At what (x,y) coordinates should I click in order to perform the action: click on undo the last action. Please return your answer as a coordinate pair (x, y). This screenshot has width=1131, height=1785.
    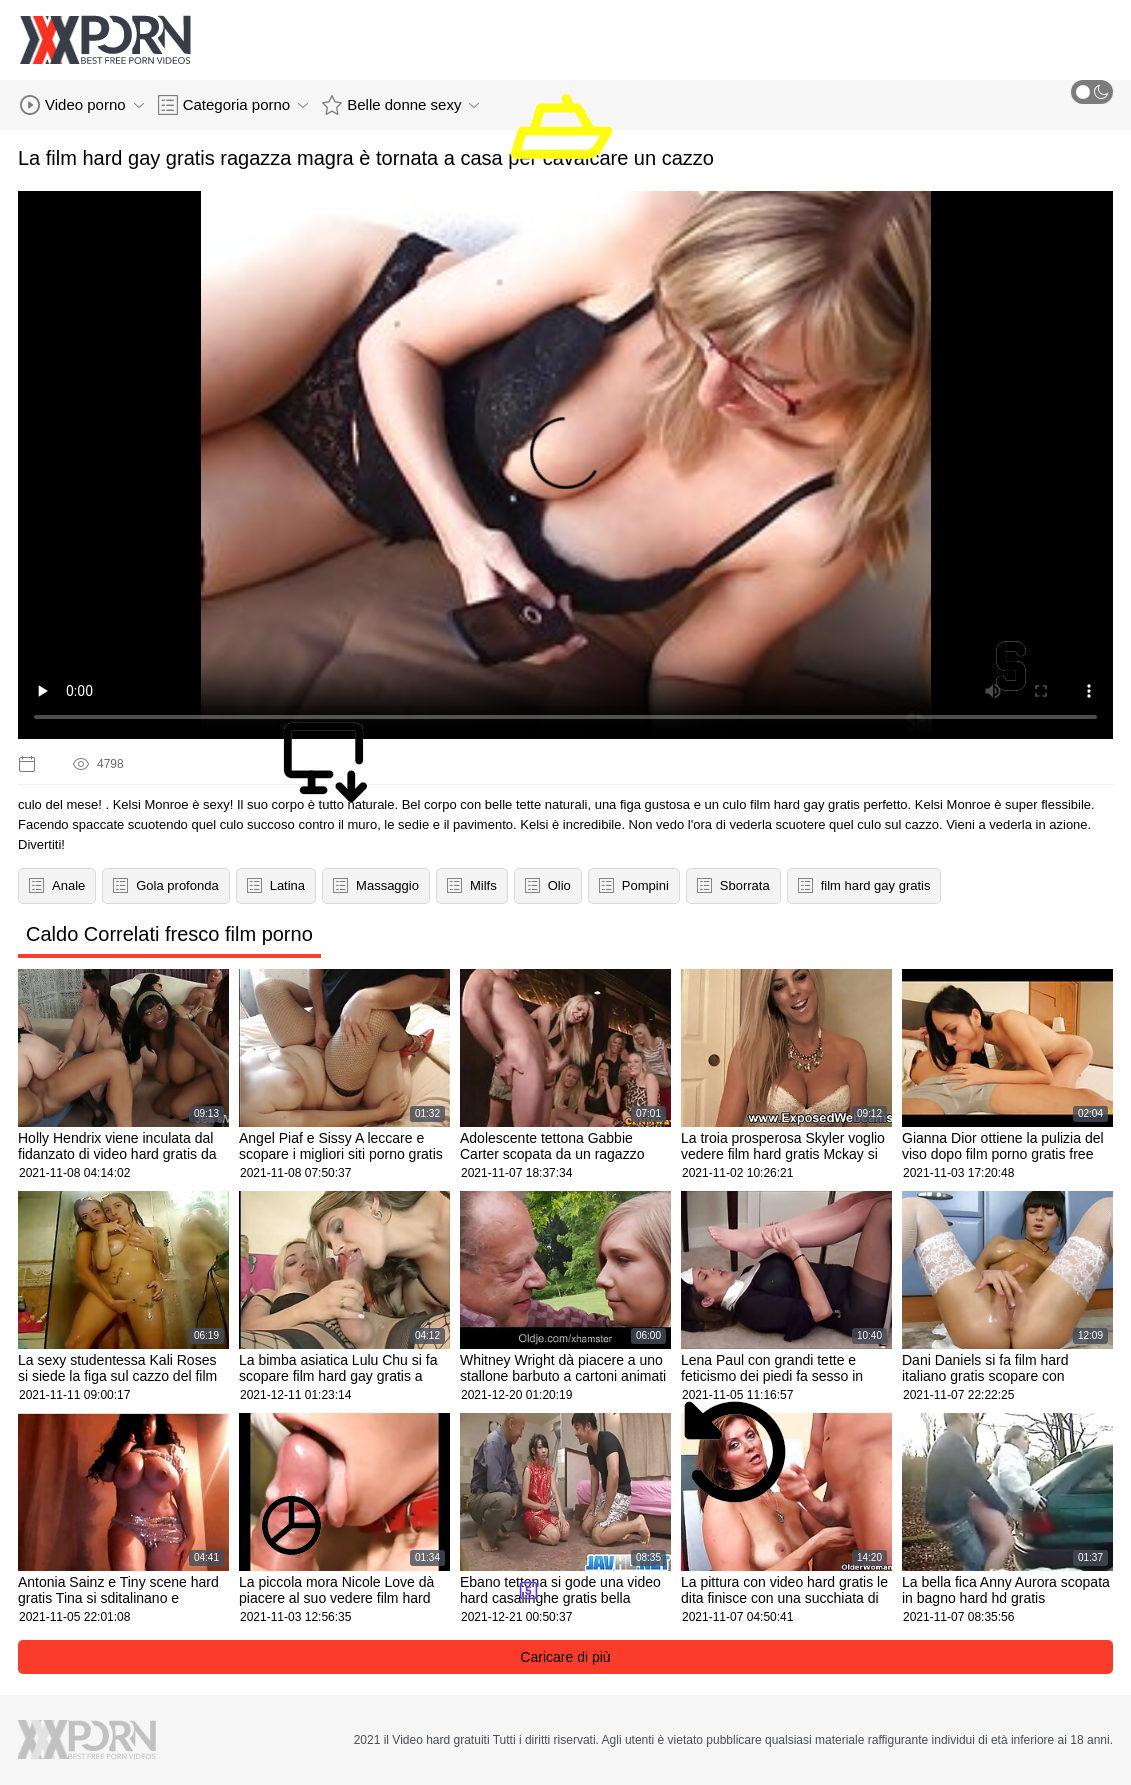
    Looking at the image, I should click on (735, 1452).